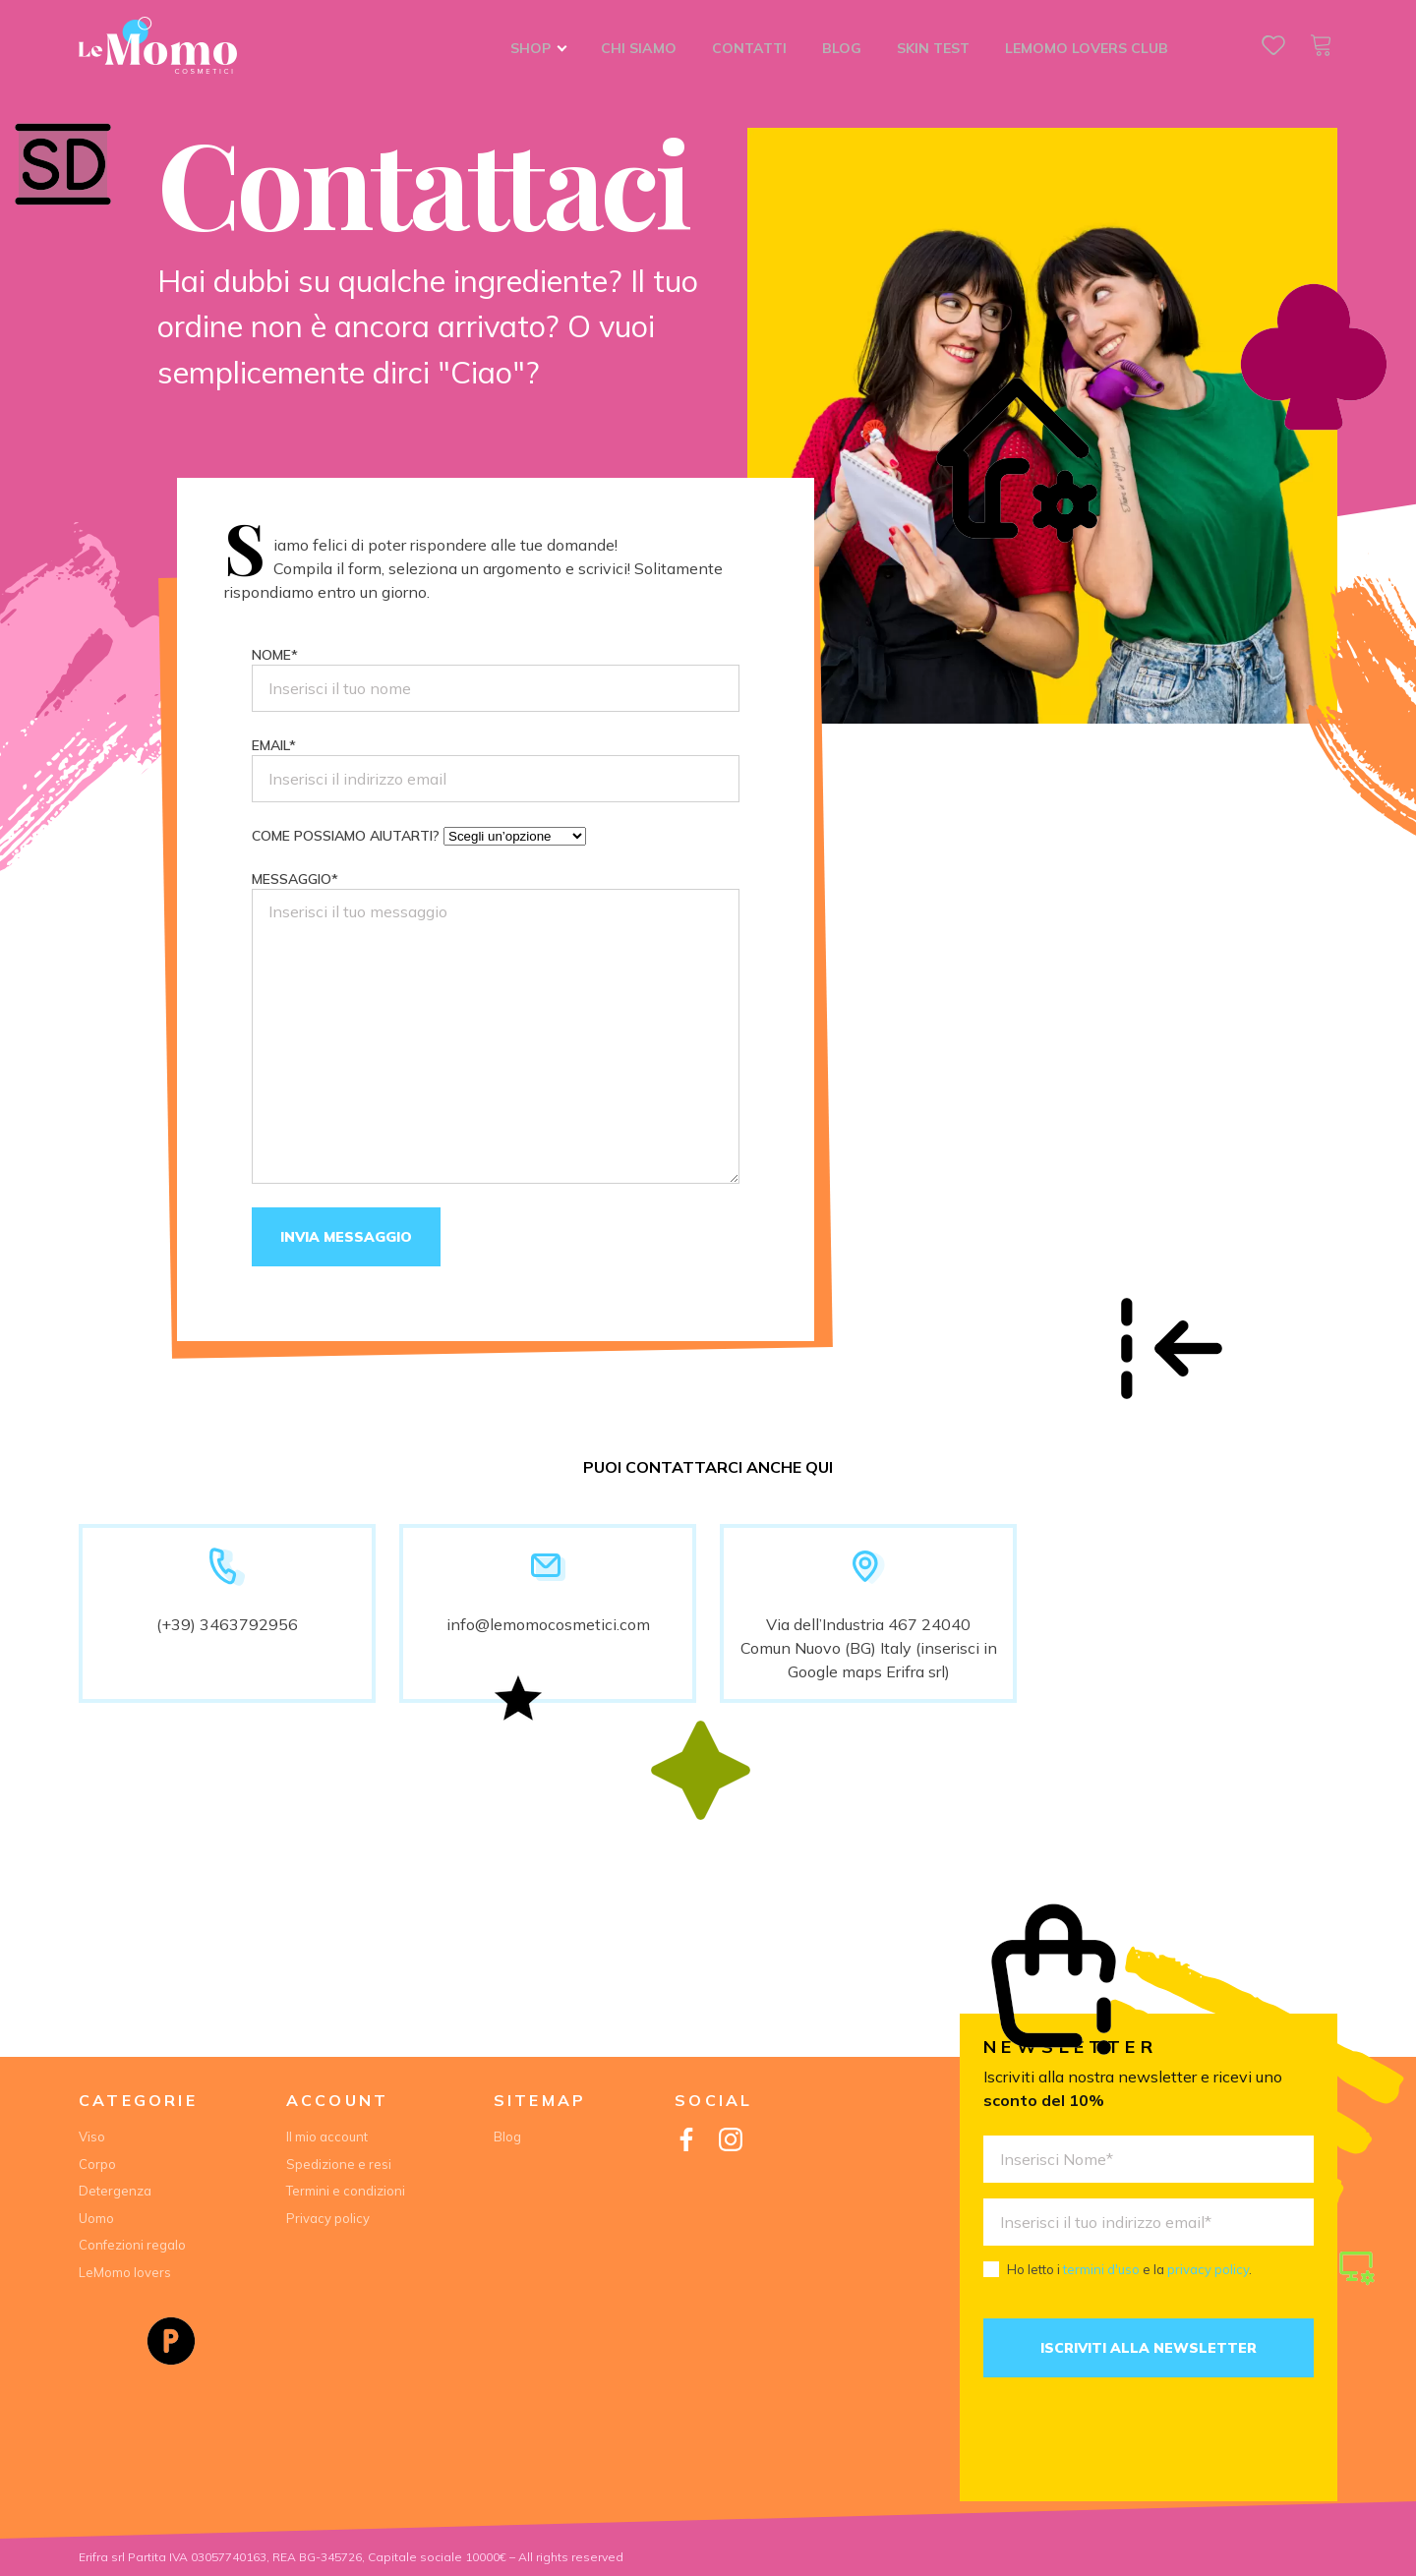 This screenshot has width=1416, height=2576. Describe the element at coordinates (1171, 1348) in the screenshot. I see `collapse panel to the left` at that location.